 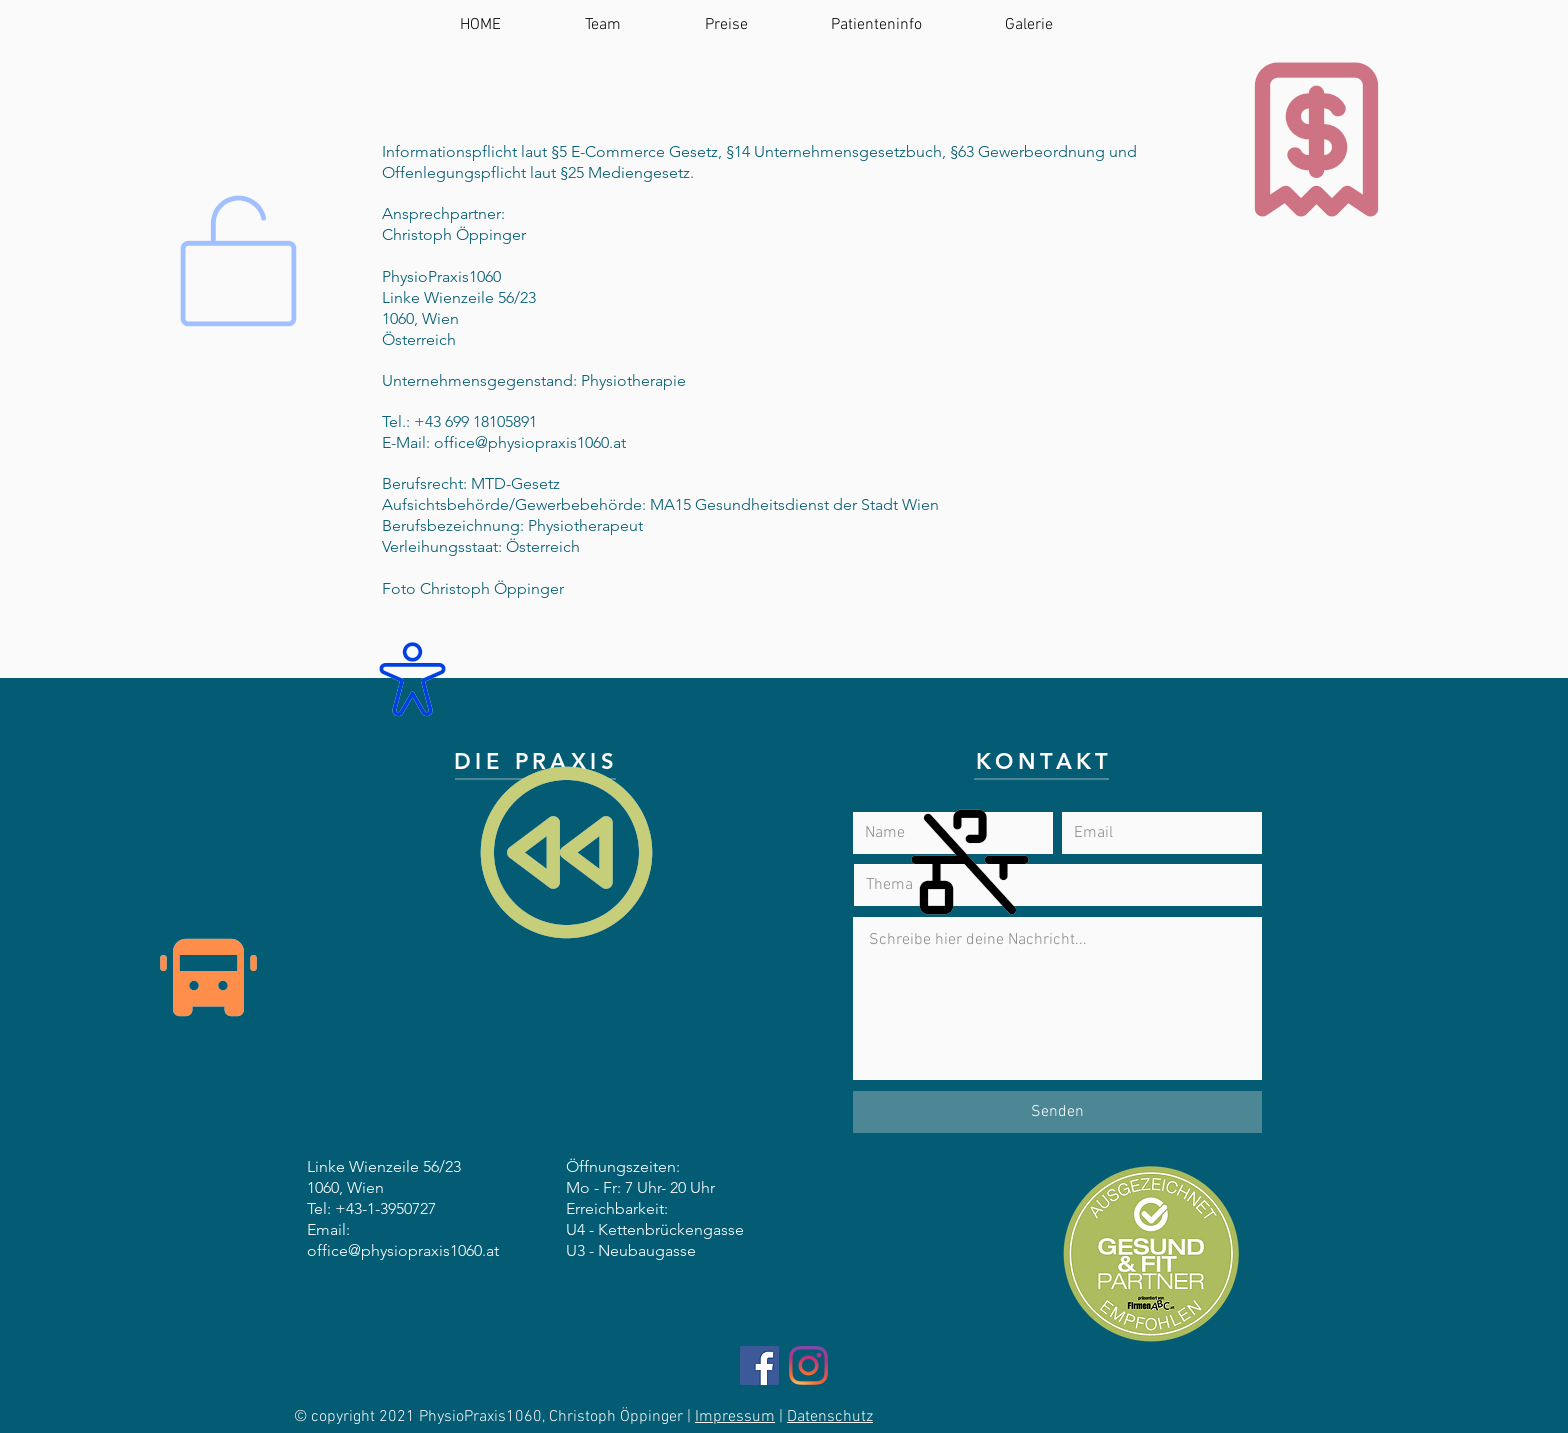 What do you see at coordinates (1316, 139) in the screenshot?
I see `view payment receipt` at bounding box center [1316, 139].